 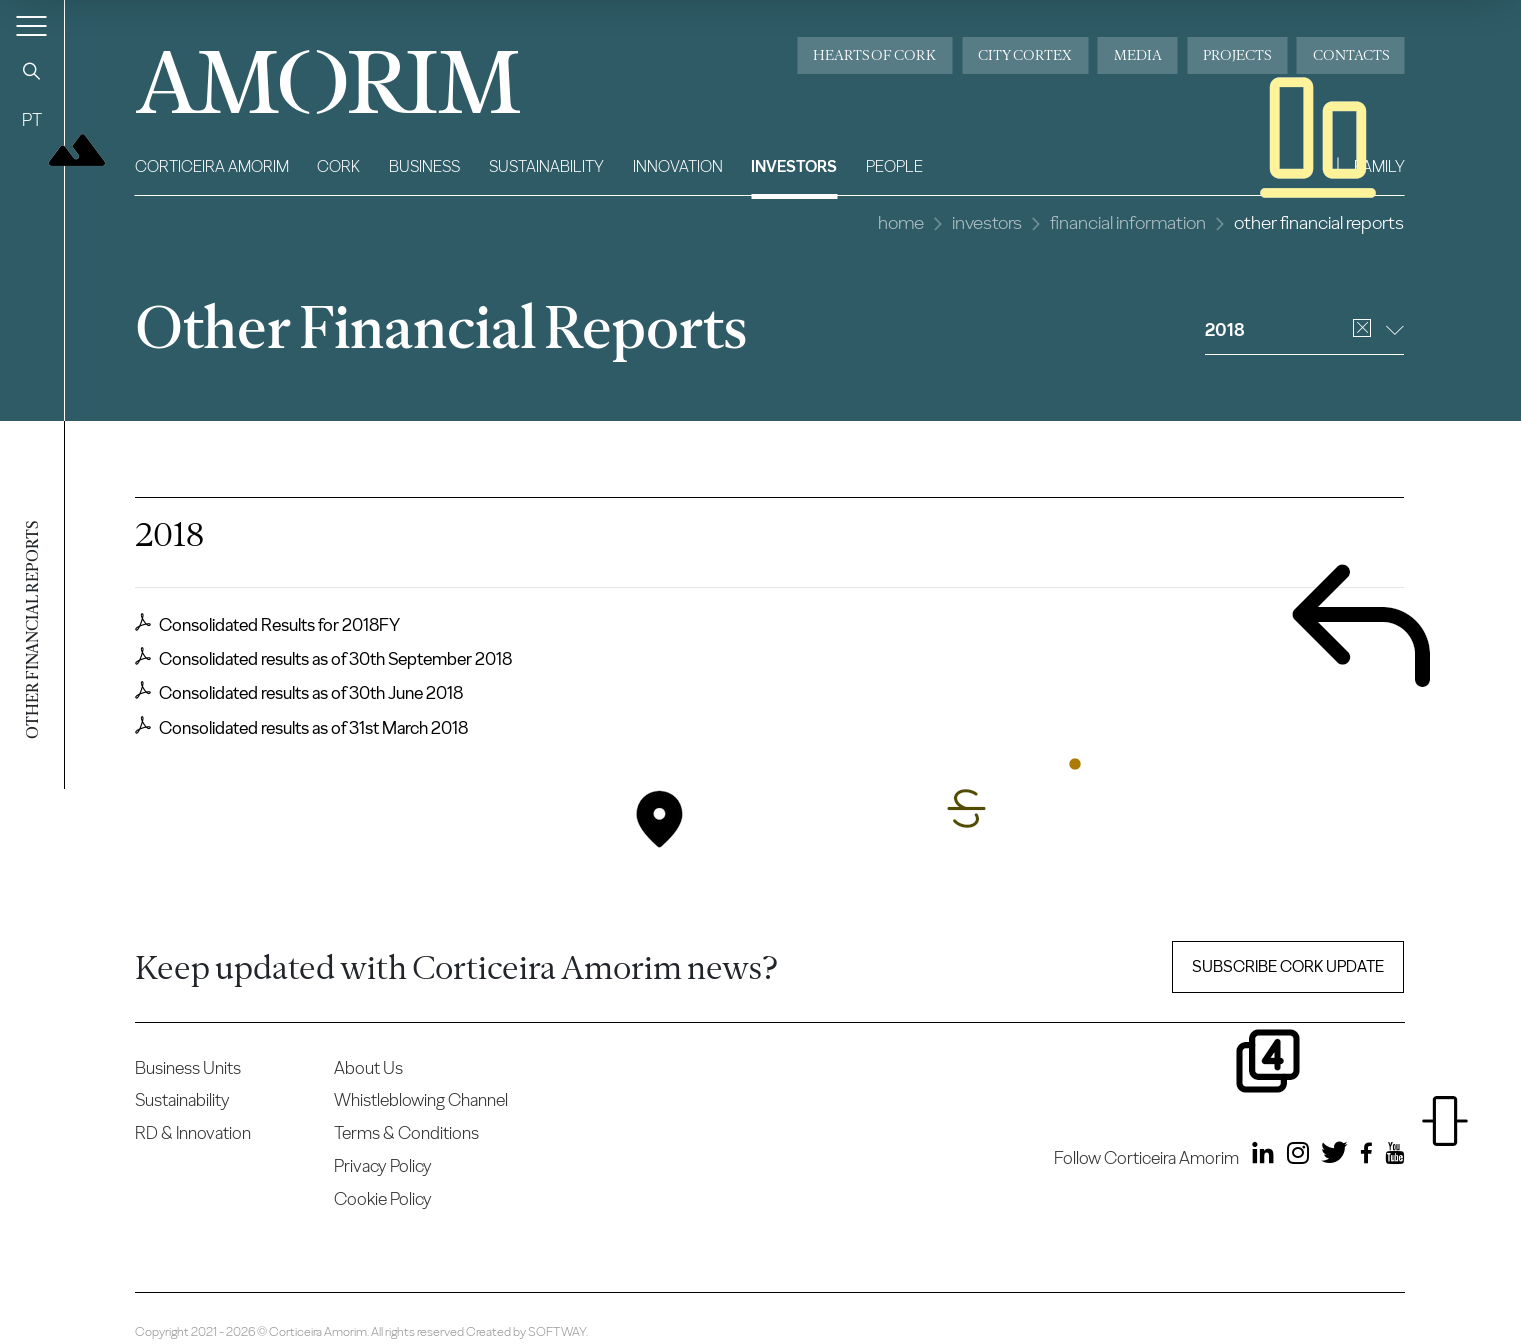 What do you see at coordinates (659, 819) in the screenshot?
I see `view or set a location on the map` at bounding box center [659, 819].